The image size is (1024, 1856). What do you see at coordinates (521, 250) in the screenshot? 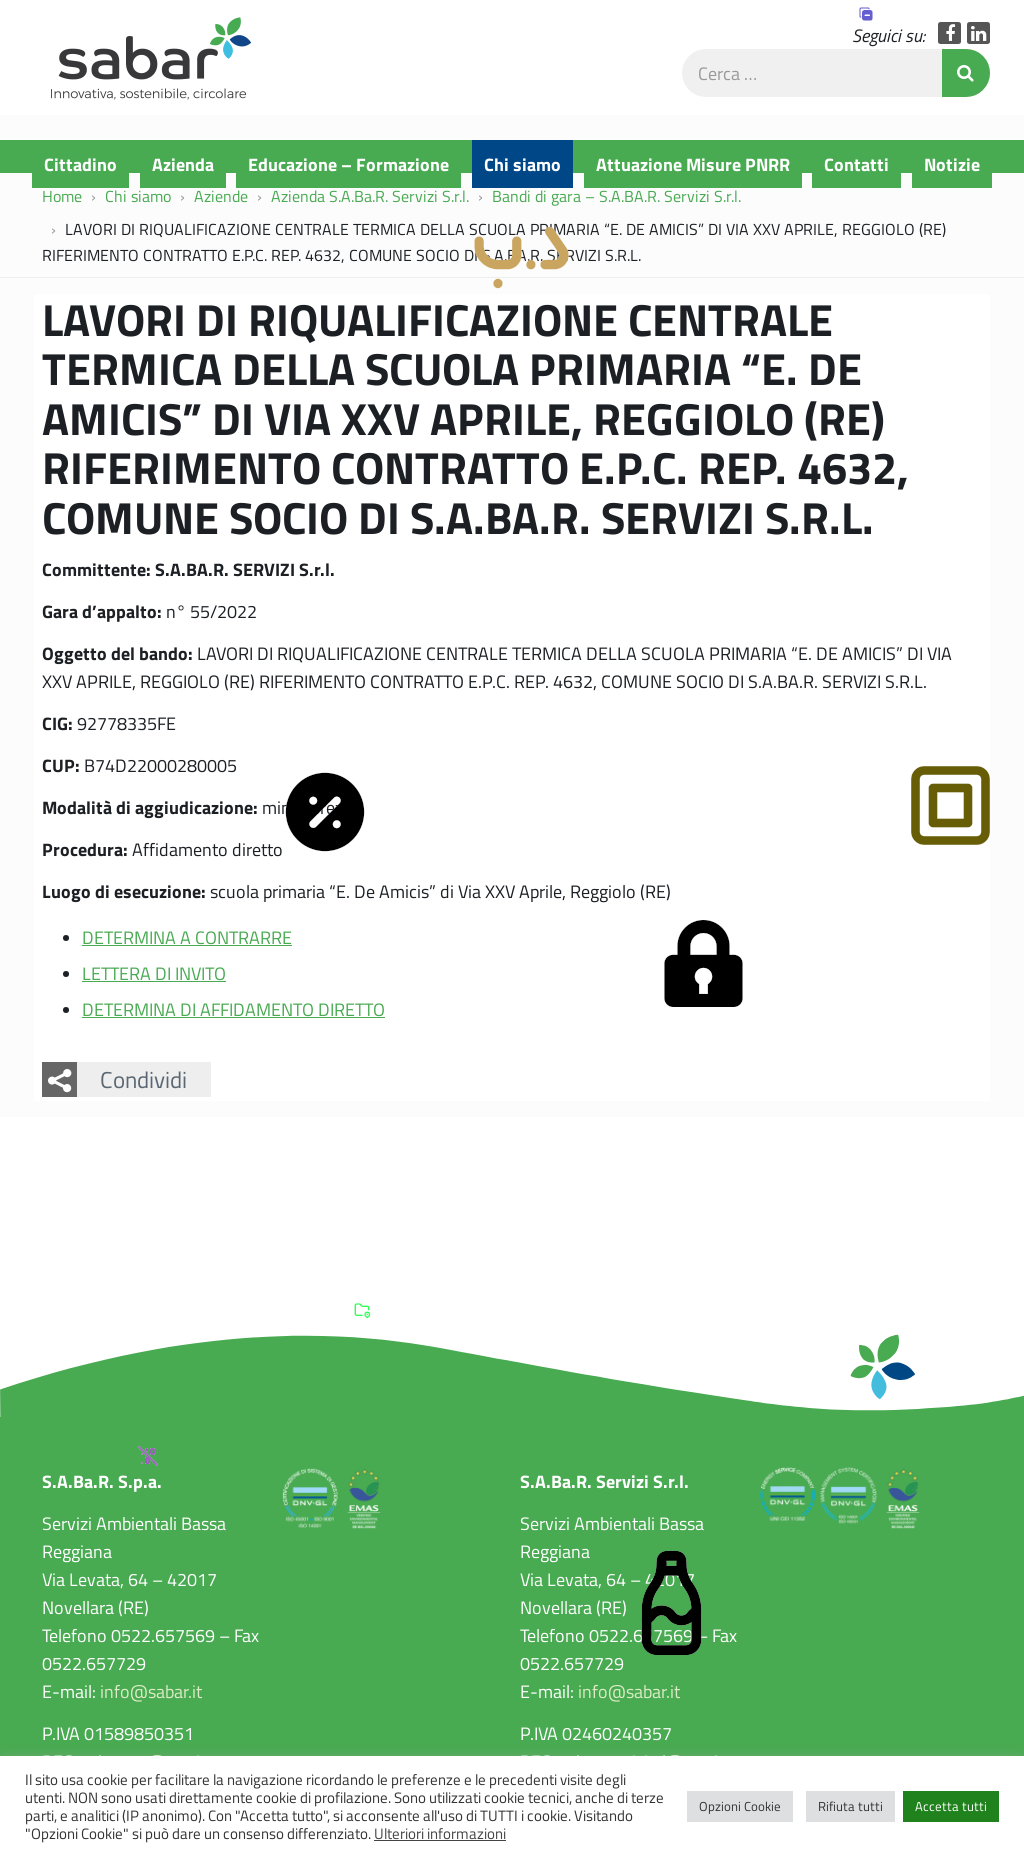
I see `indicates bahraini dinar currency` at bounding box center [521, 250].